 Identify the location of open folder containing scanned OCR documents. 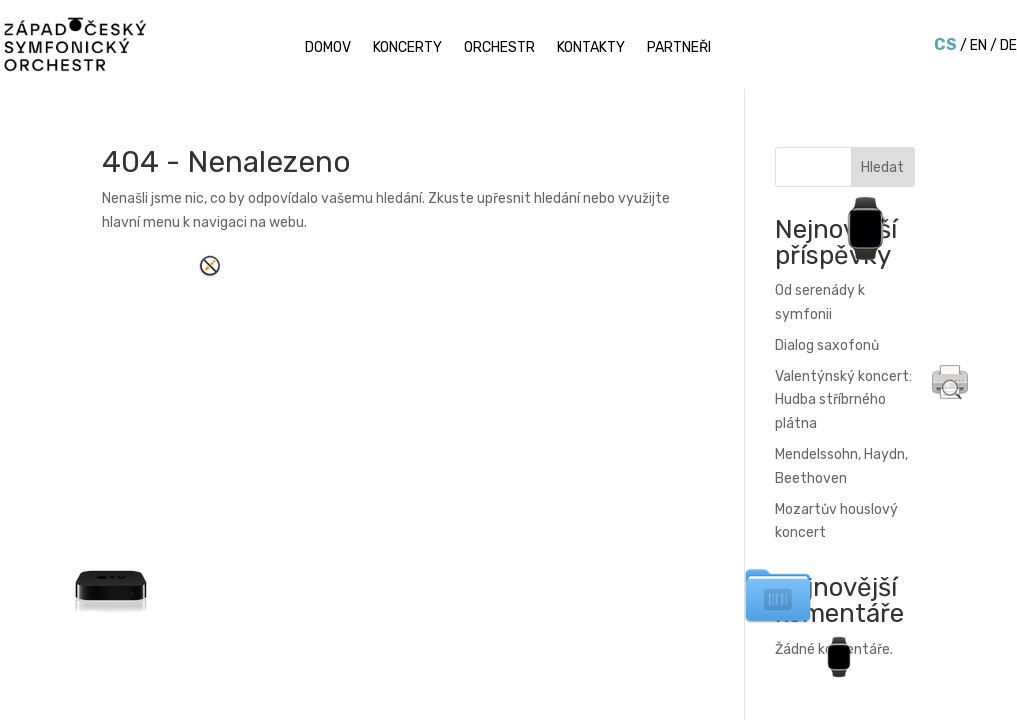
(778, 595).